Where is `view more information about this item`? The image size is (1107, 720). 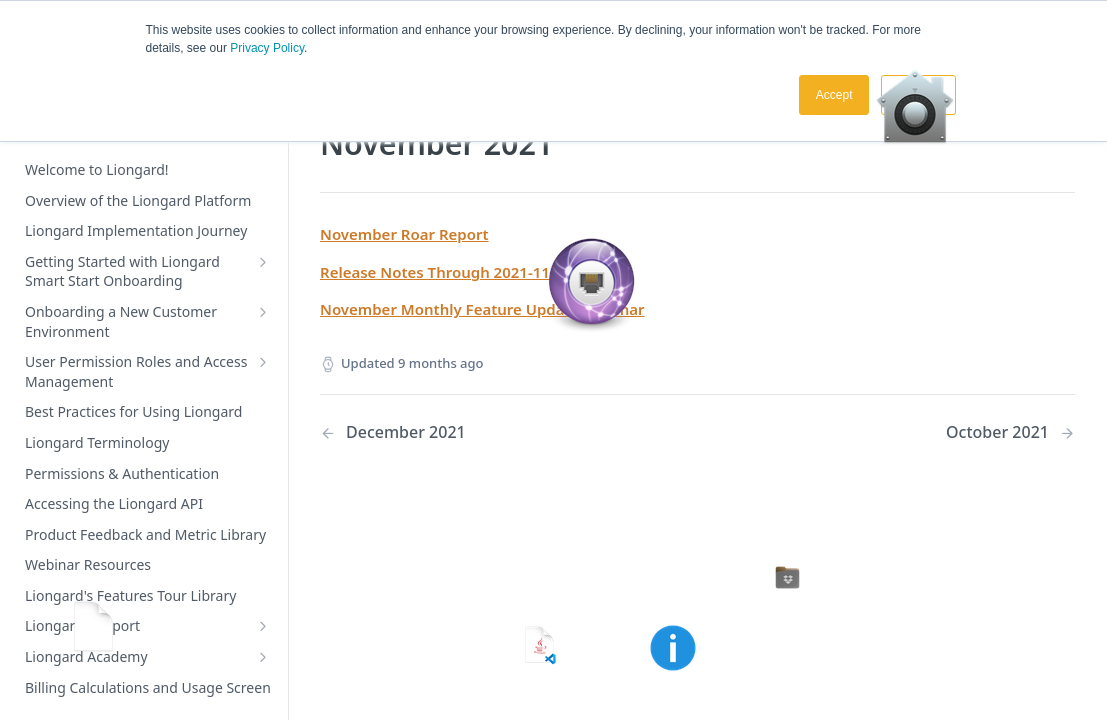
view more information about this item is located at coordinates (673, 648).